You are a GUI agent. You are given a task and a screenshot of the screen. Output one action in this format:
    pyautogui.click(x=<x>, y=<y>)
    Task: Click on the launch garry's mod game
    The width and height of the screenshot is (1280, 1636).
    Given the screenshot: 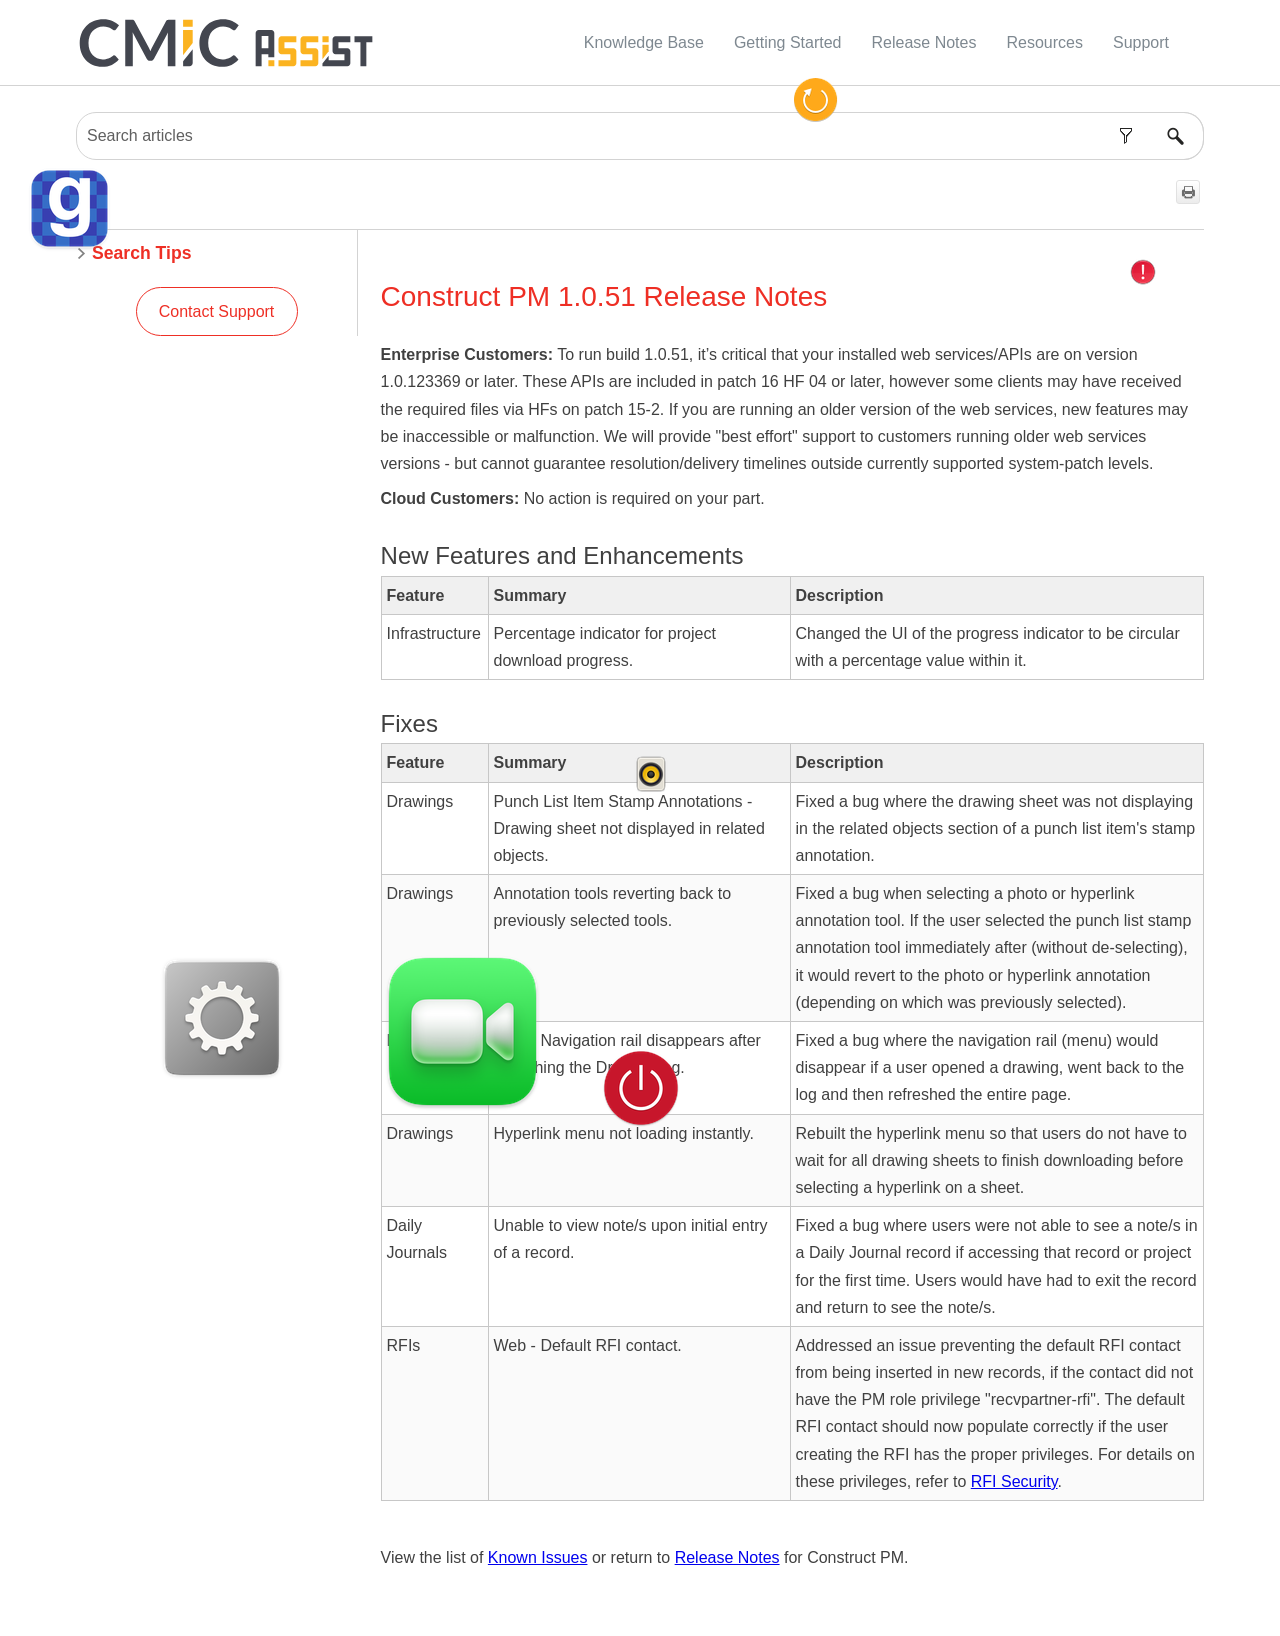 What is the action you would take?
    pyautogui.click(x=69, y=208)
    